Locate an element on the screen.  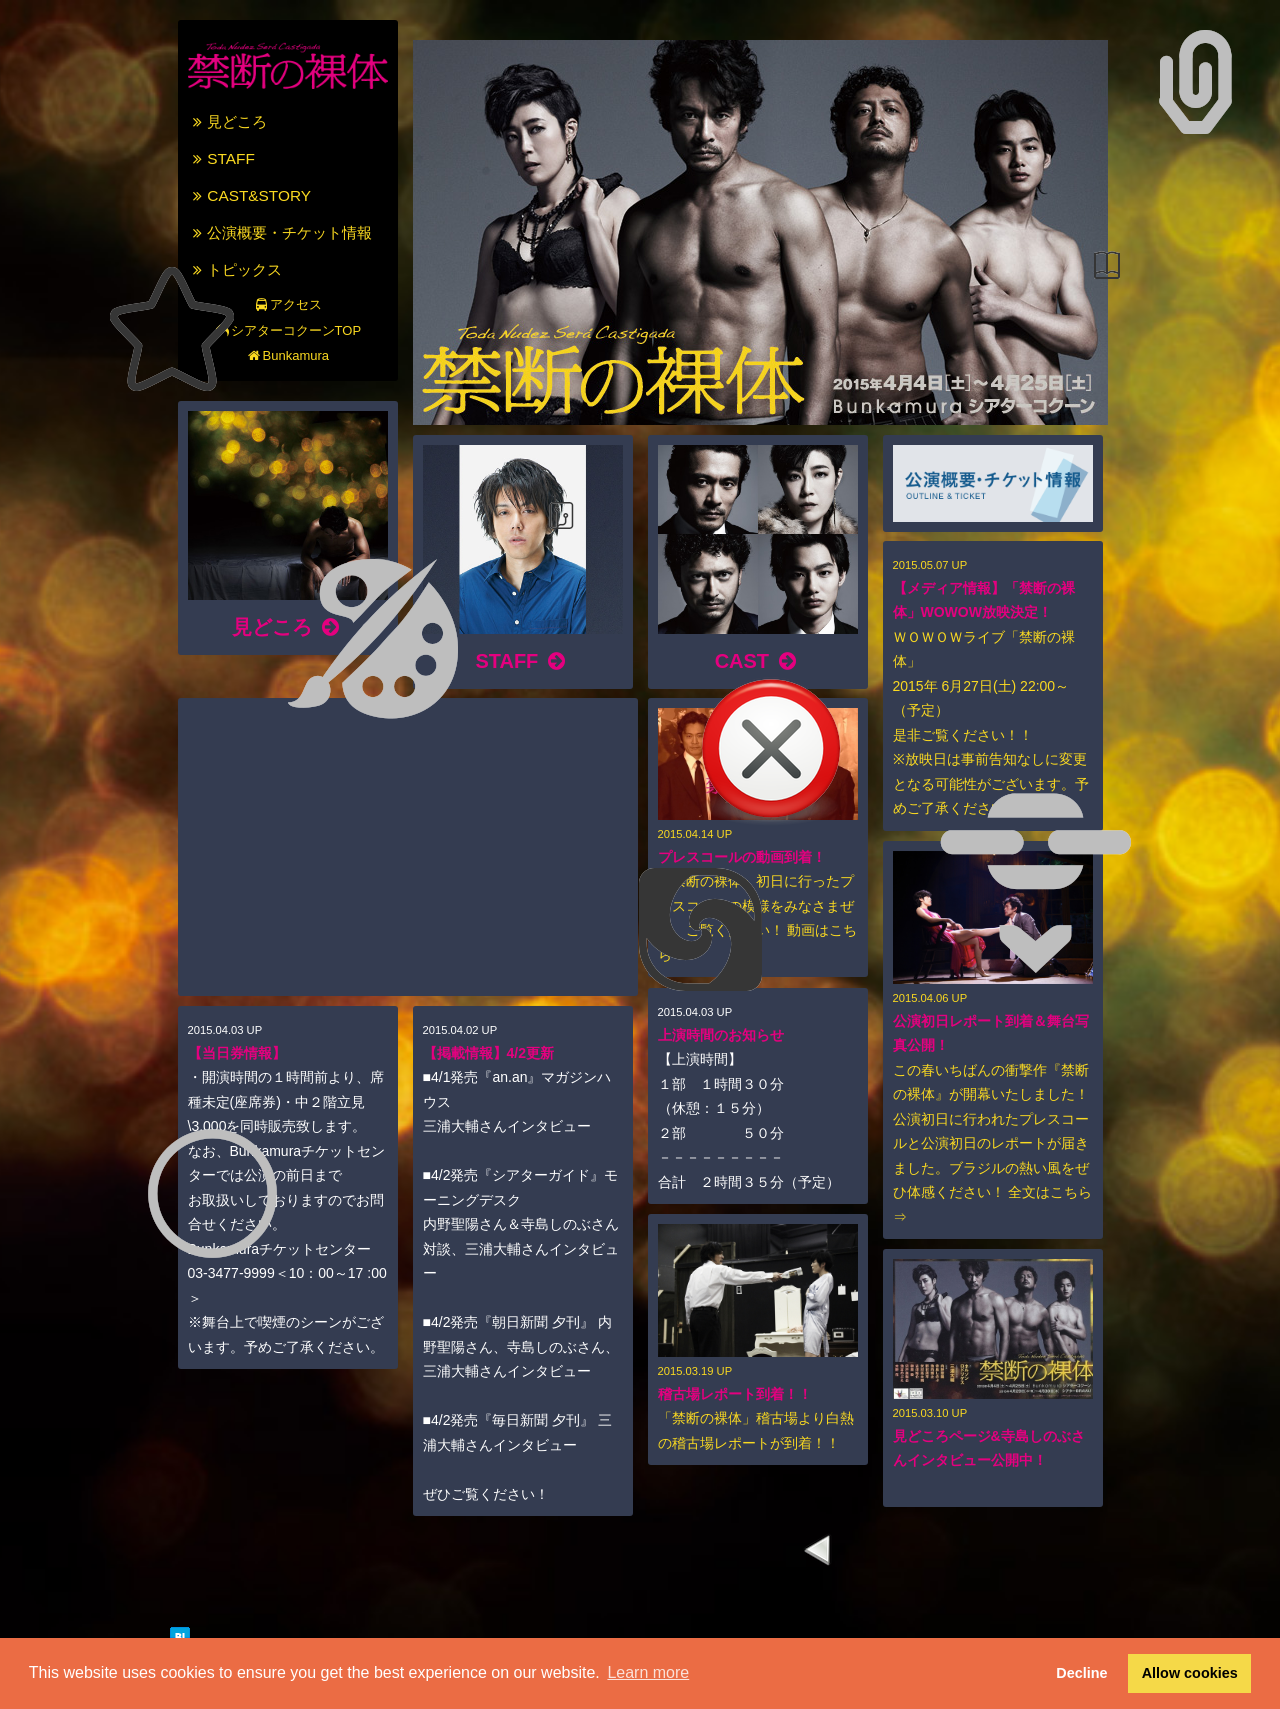
open gitg version control application is located at coordinates (561, 515).